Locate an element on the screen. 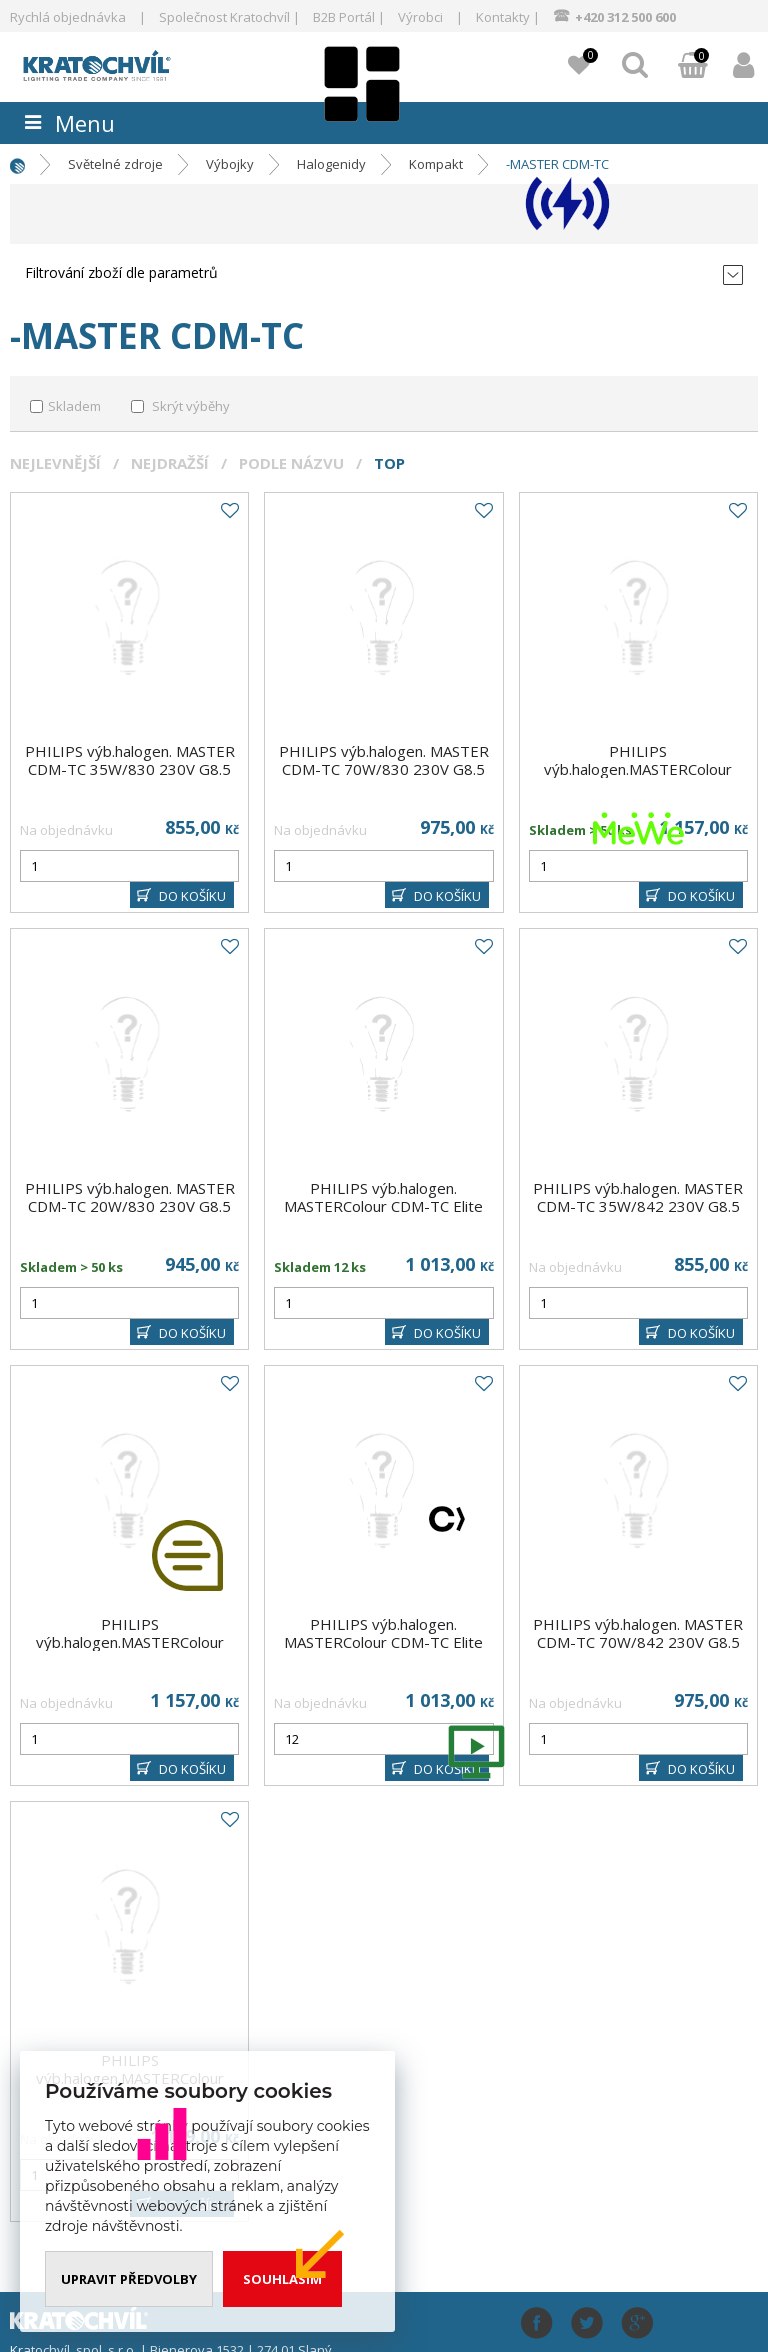 Image resolution: width=768 pixels, height=2352 pixels. link to CocoaPods dependency manager is located at coordinates (447, 1519).